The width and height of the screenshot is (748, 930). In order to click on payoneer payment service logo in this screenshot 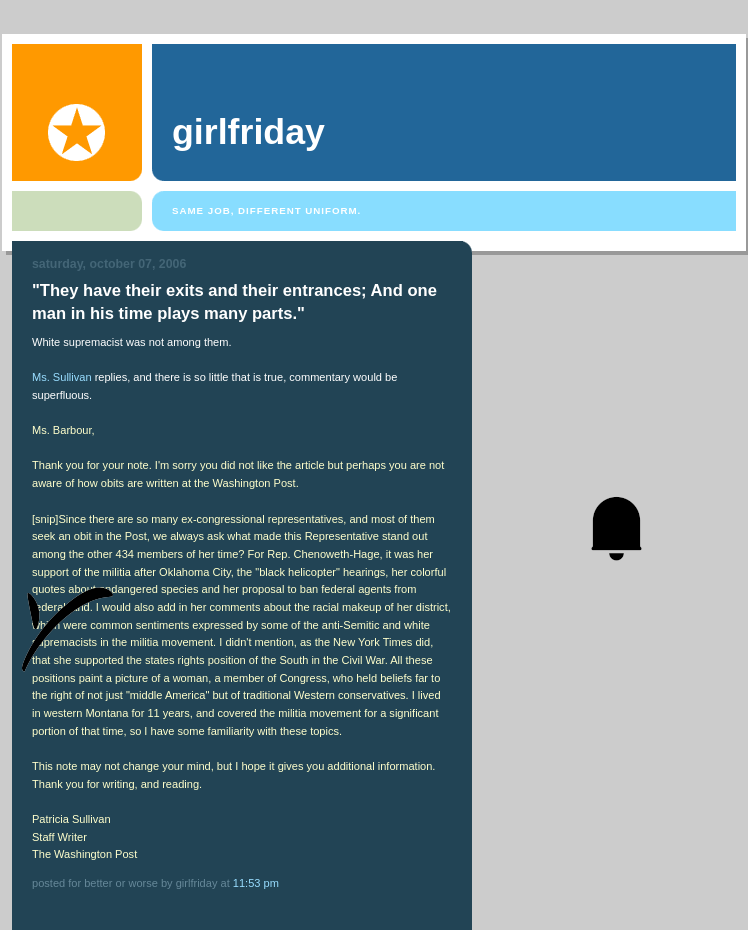, I will do `click(67, 629)`.